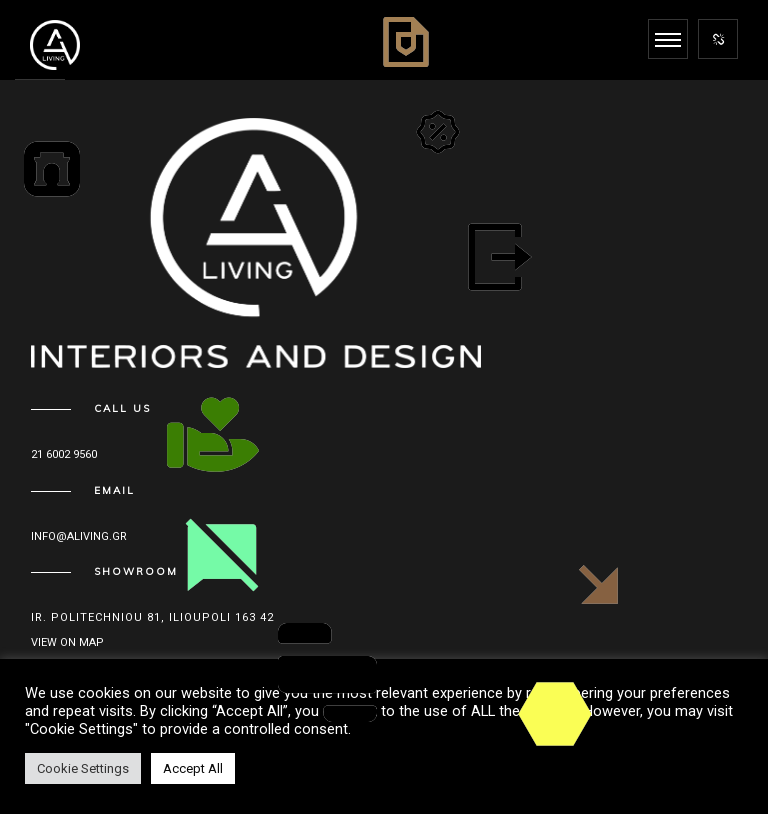 The width and height of the screenshot is (768, 814). I want to click on donate or make a charitable contribution, so click(212, 435).